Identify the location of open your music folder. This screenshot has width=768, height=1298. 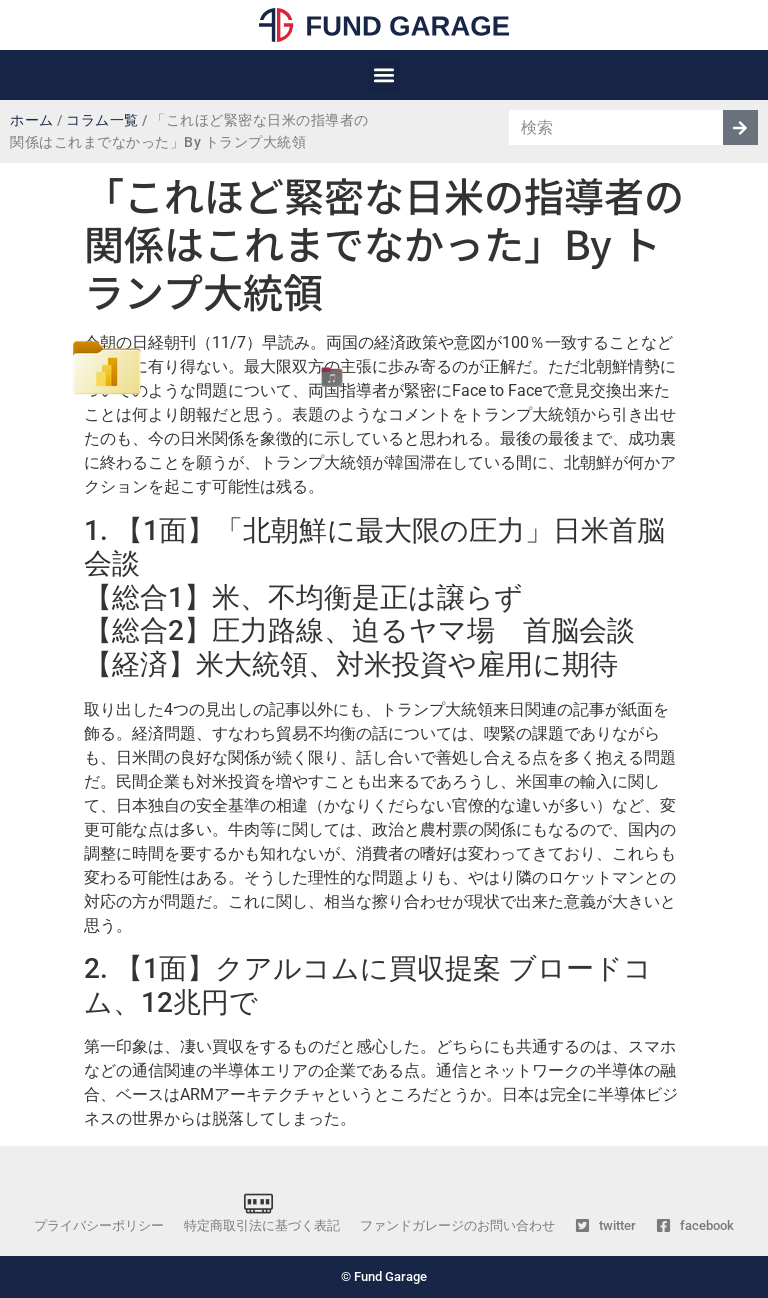
(332, 377).